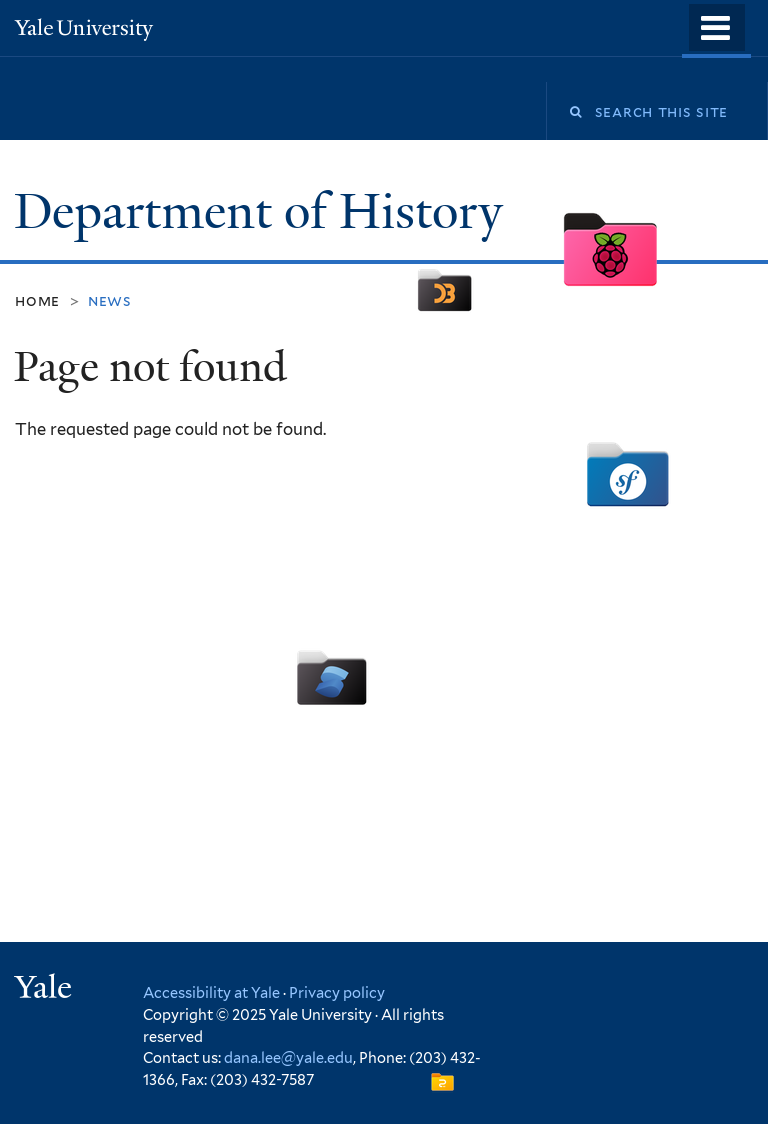  What do you see at coordinates (610, 252) in the screenshot?
I see `open raspberry pi project files` at bounding box center [610, 252].